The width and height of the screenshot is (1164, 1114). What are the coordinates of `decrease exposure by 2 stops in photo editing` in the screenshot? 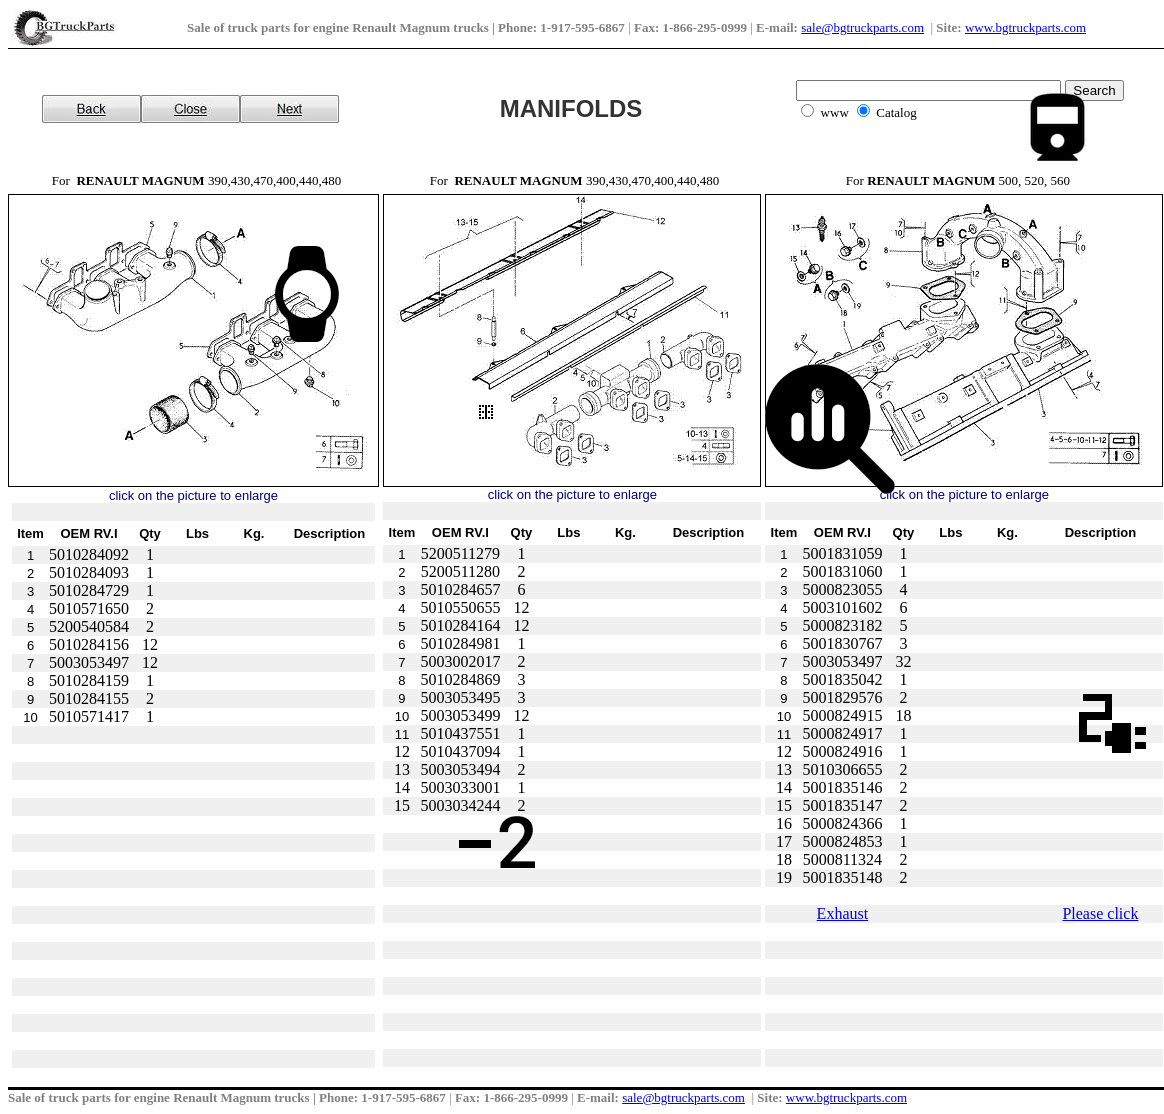 It's located at (499, 844).